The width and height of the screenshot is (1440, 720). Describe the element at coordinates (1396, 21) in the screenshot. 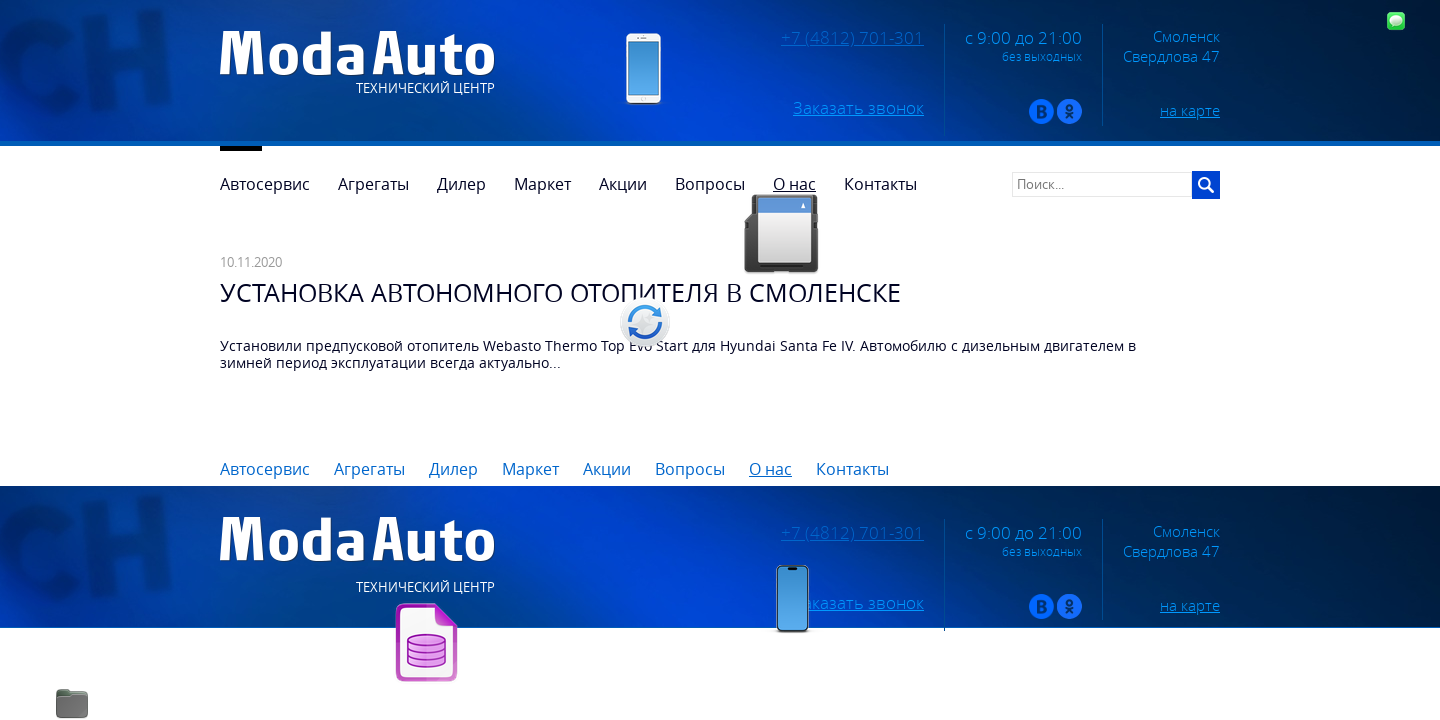

I see `open the messages app` at that location.